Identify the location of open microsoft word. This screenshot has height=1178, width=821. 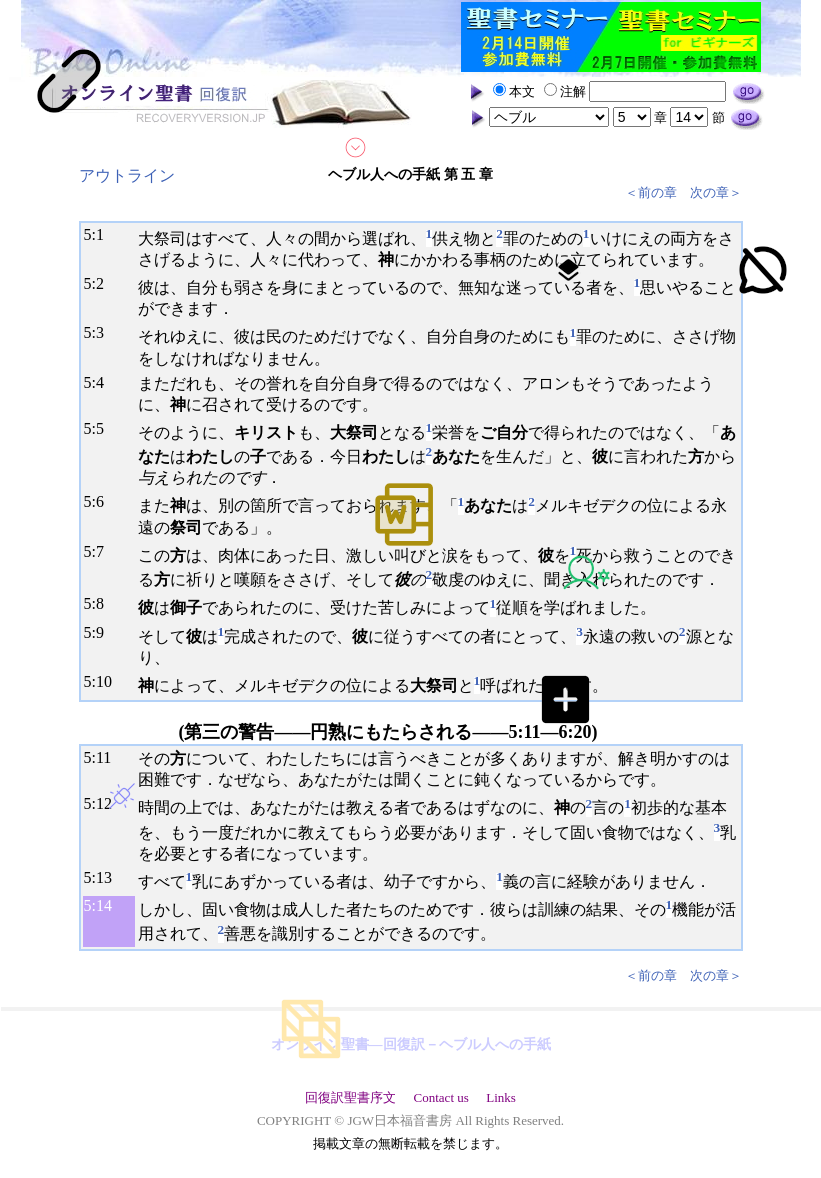
(406, 514).